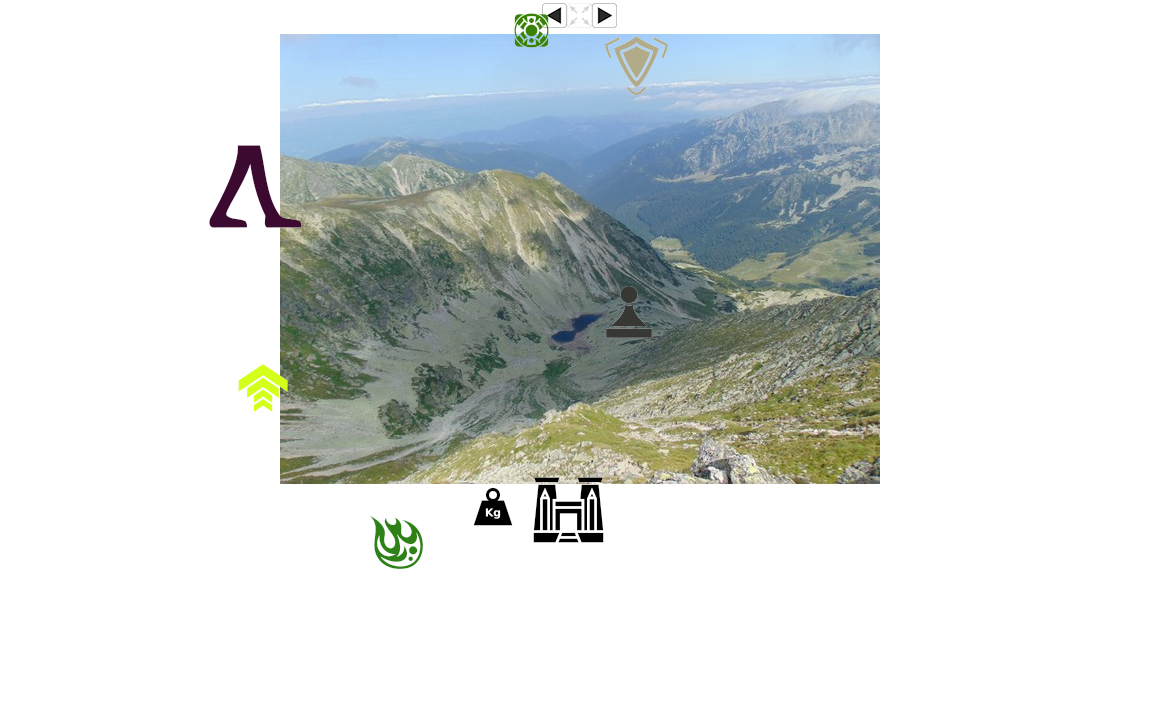 The height and width of the screenshot is (720, 1159). I want to click on abstract game achievement or badge icon, so click(531, 30).